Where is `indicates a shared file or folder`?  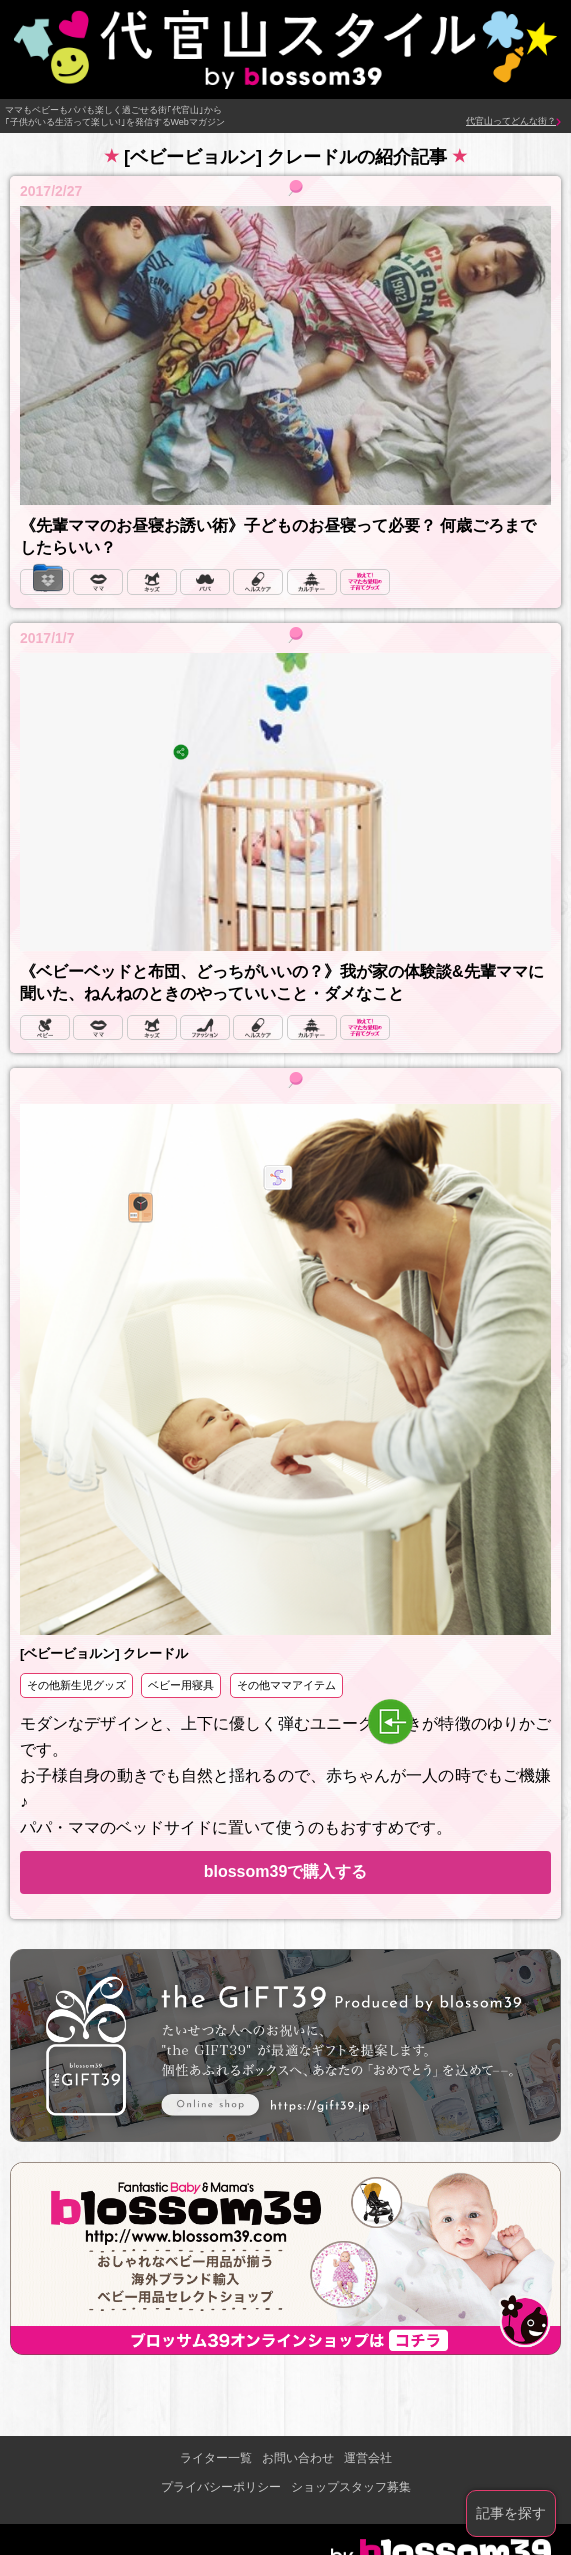
indicates a shared file or folder is located at coordinates (181, 752).